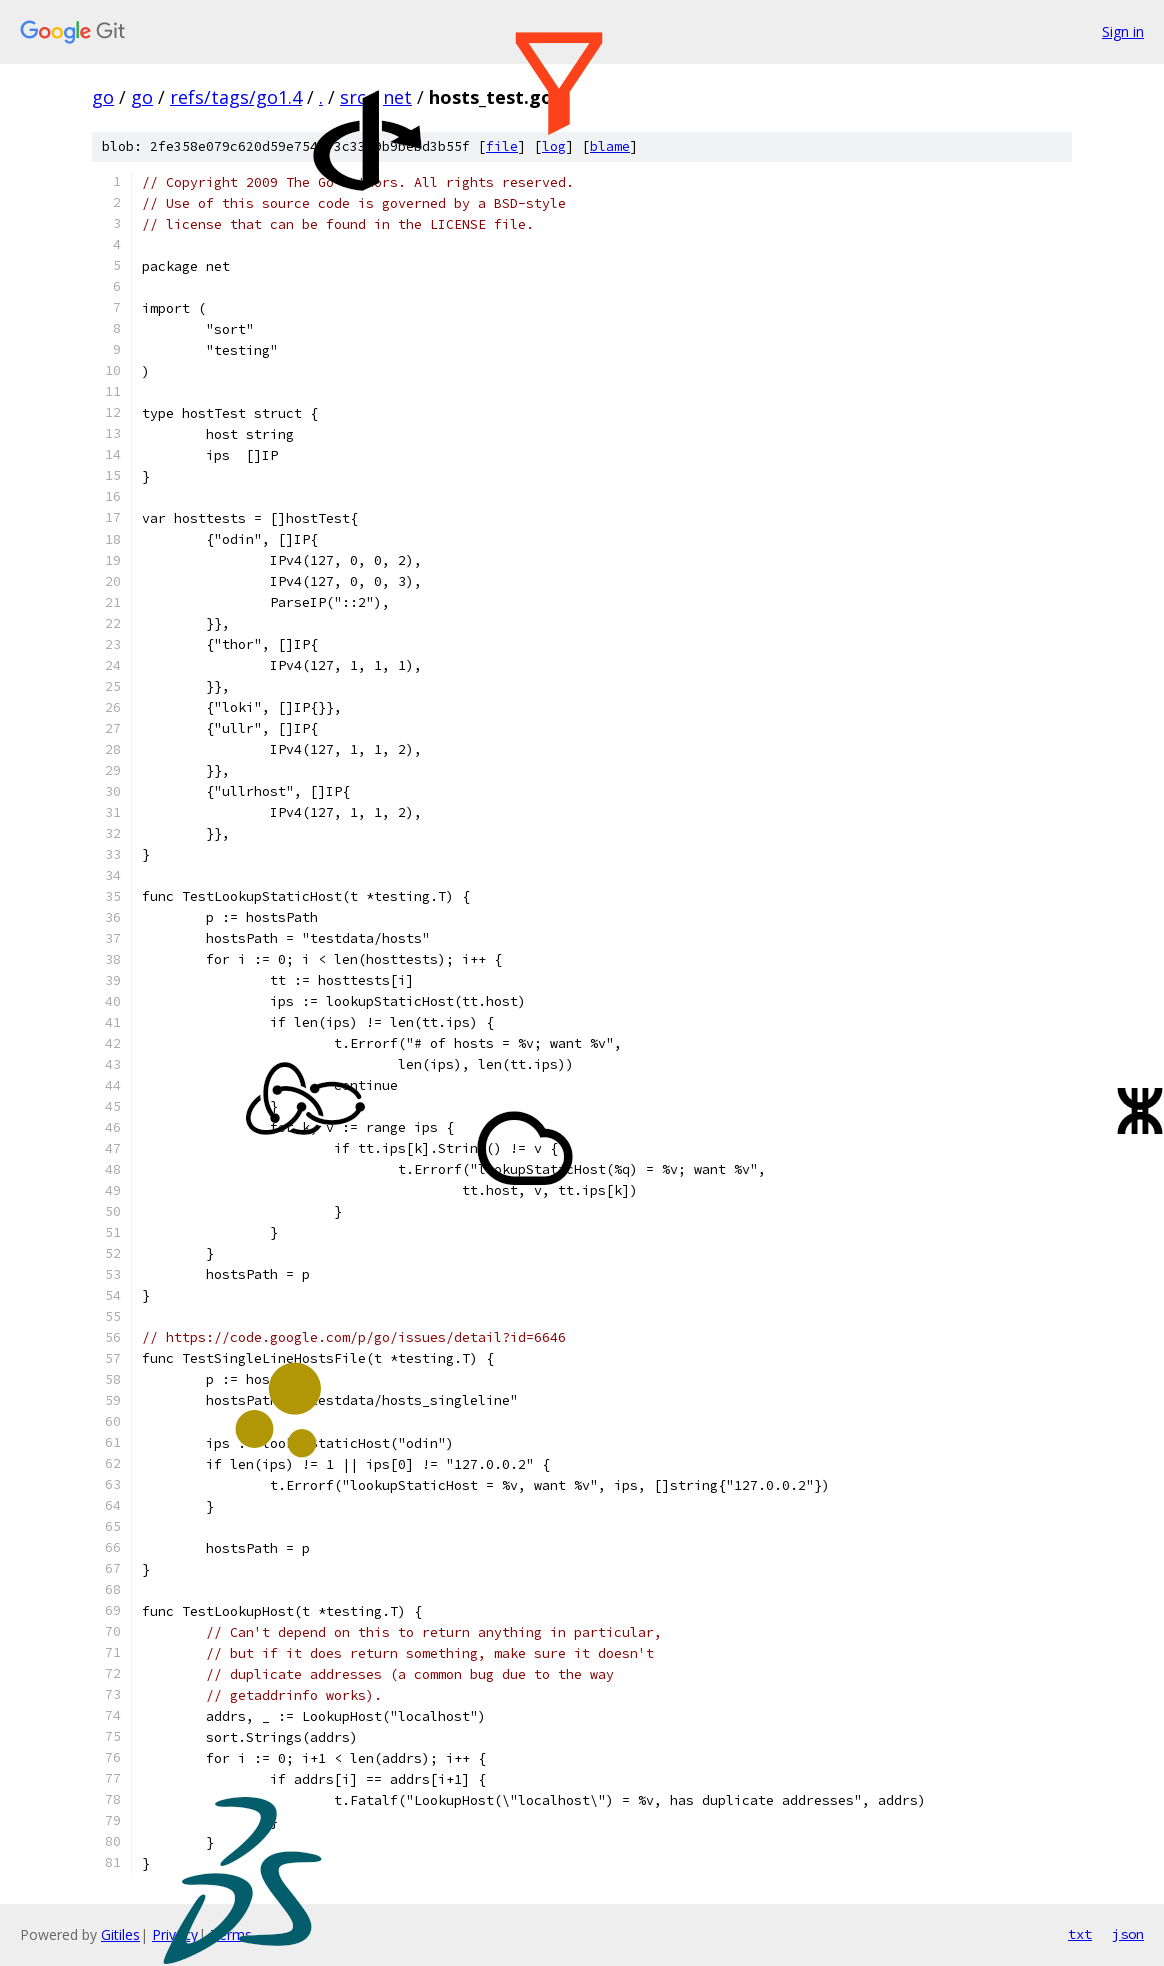  I want to click on indicates cloudy weather conditions, so click(525, 1146).